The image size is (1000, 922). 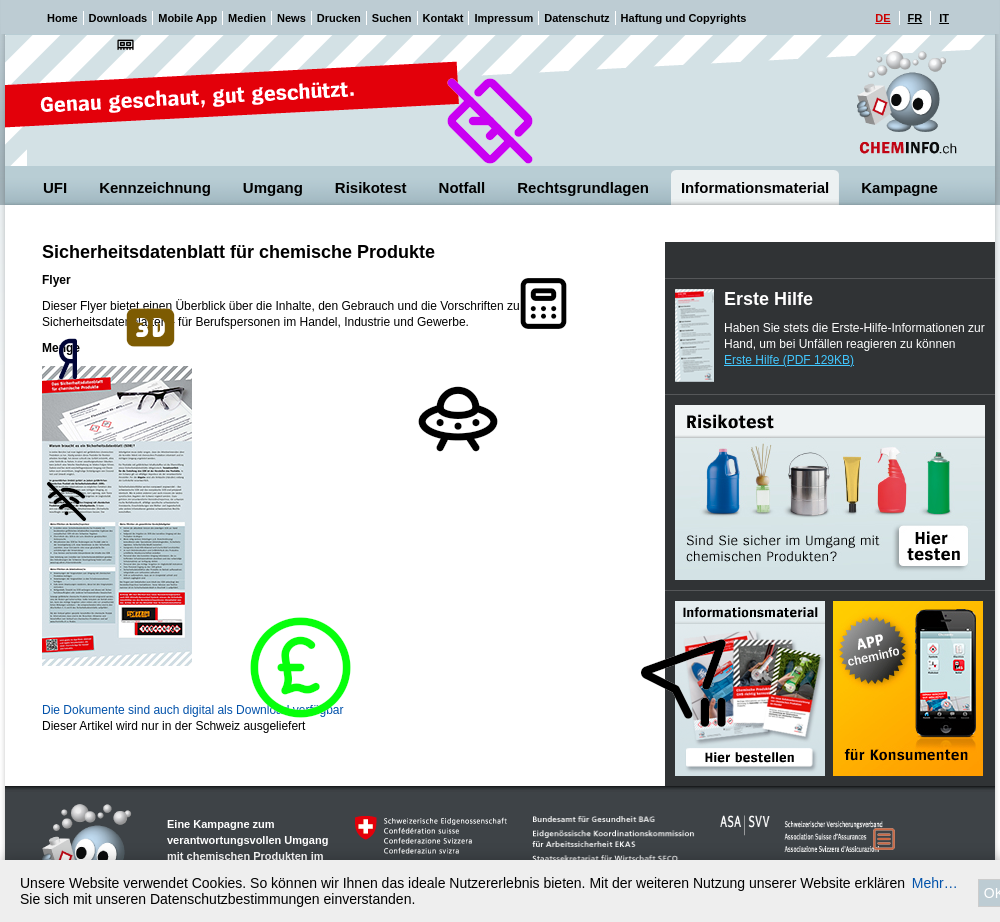 What do you see at coordinates (300, 667) in the screenshot?
I see `view balance in british pounds` at bounding box center [300, 667].